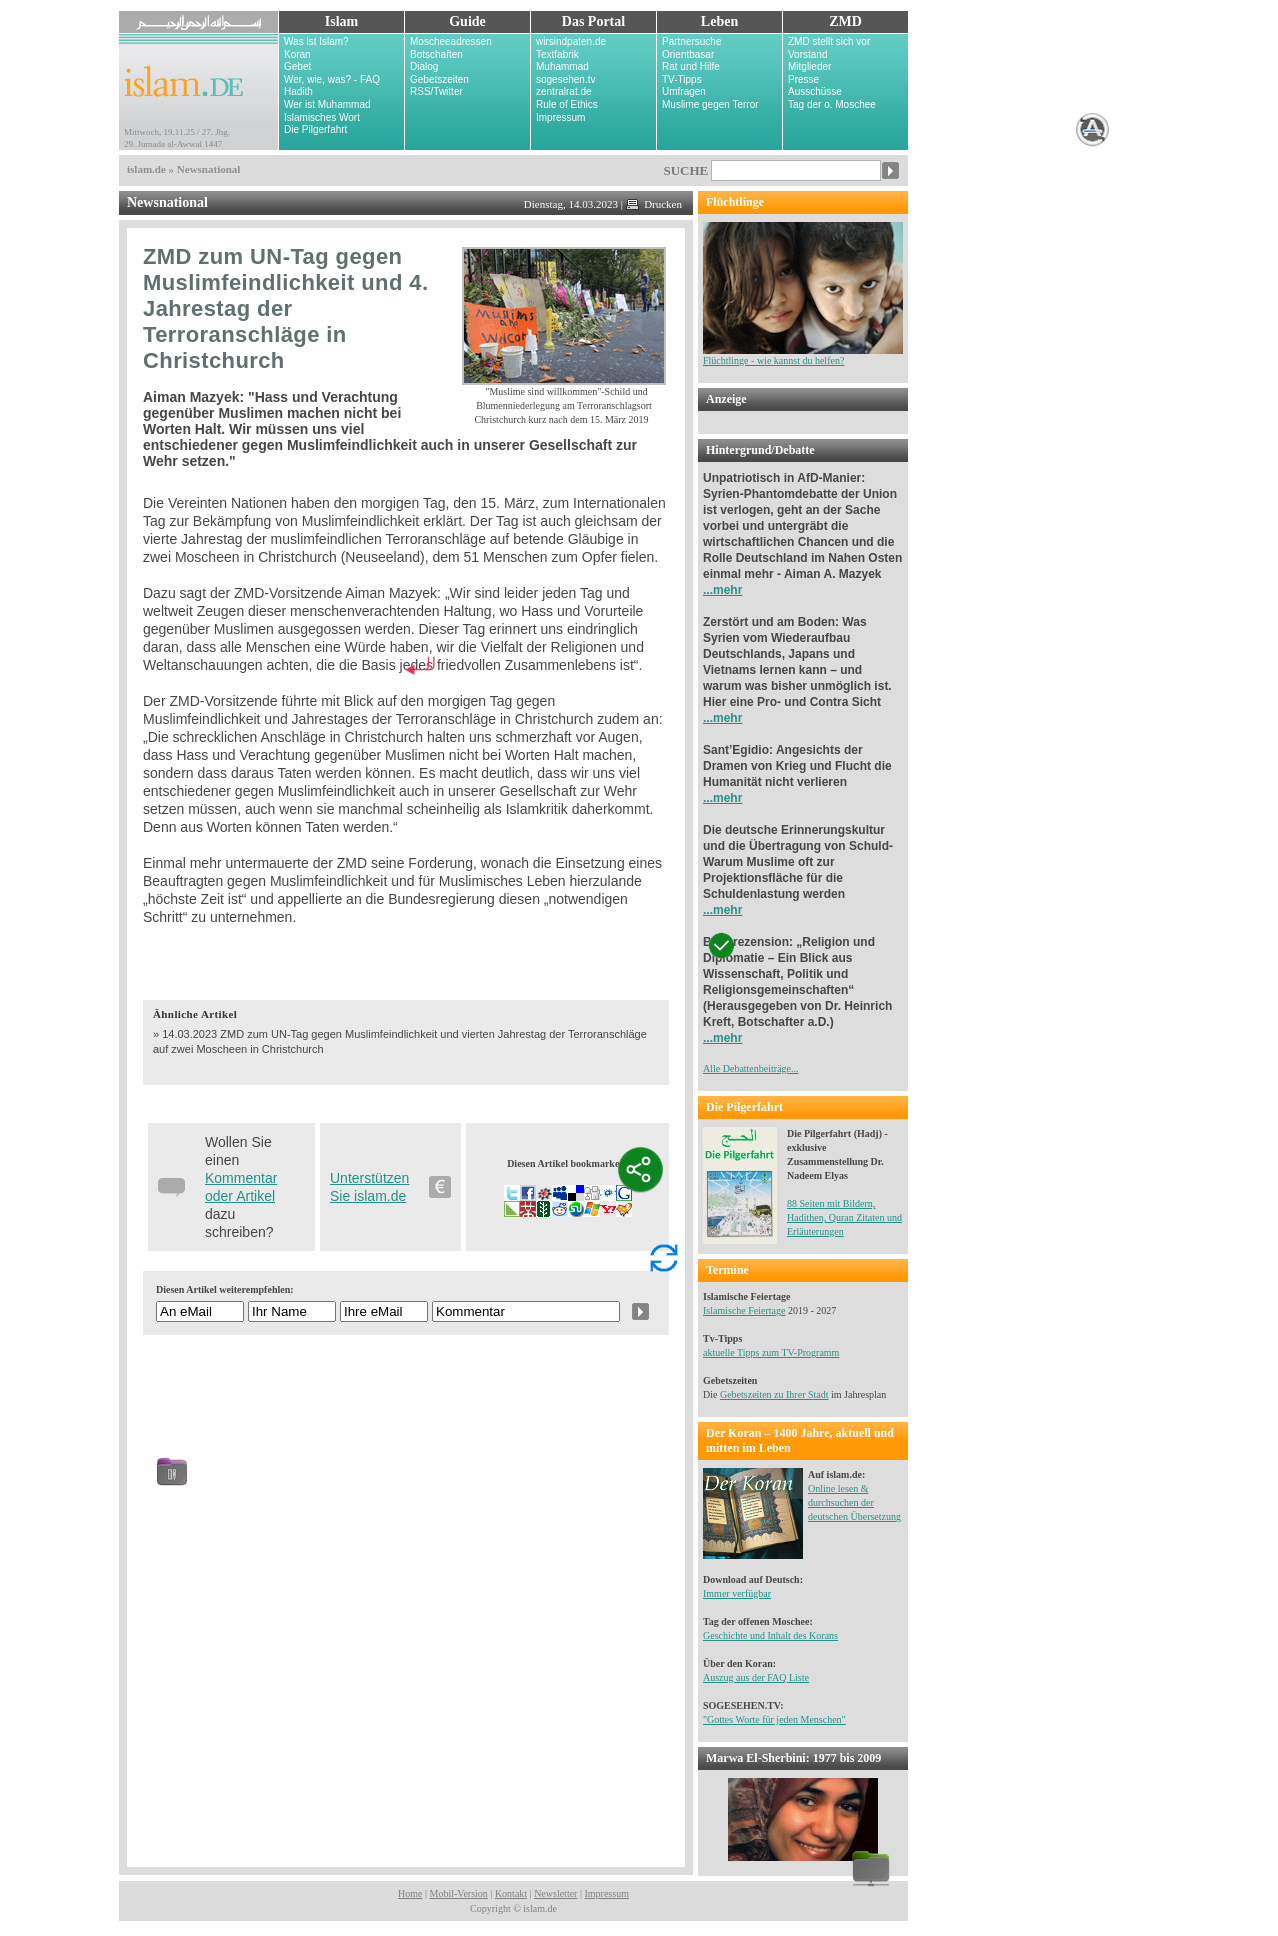 The height and width of the screenshot is (1936, 1278). What do you see at coordinates (640, 1169) in the screenshot?
I see `indicates a shared file or folder` at bounding box center [640, 1169].